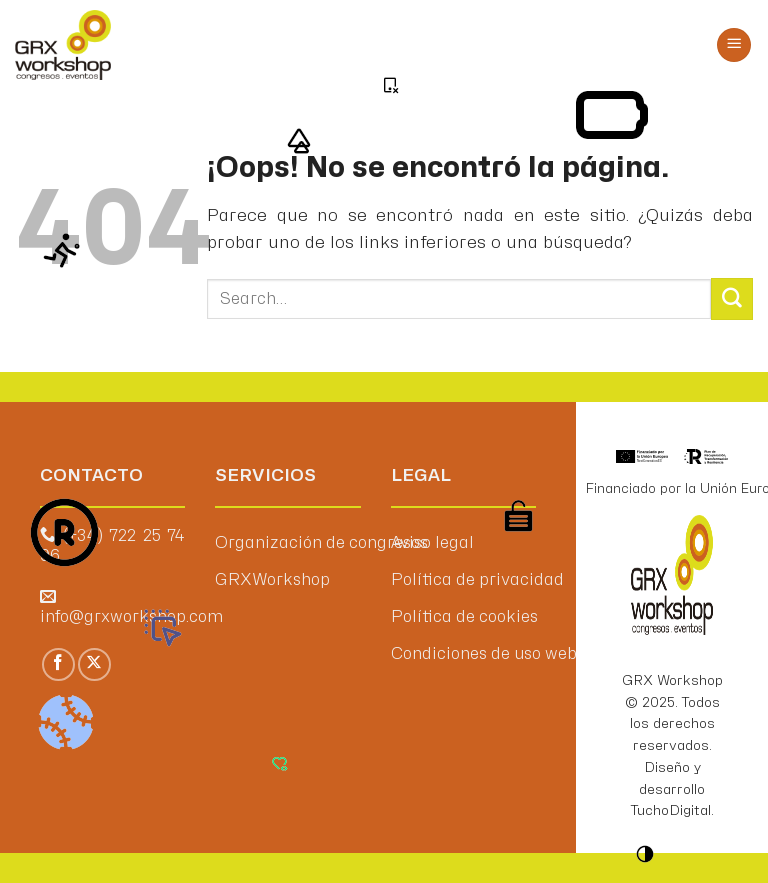 The image size is (768, 883). What do you see at coordinates (162, 627) in the screenshot?
I see `drag and drop to reorder items` at bounding box center [162, 627].